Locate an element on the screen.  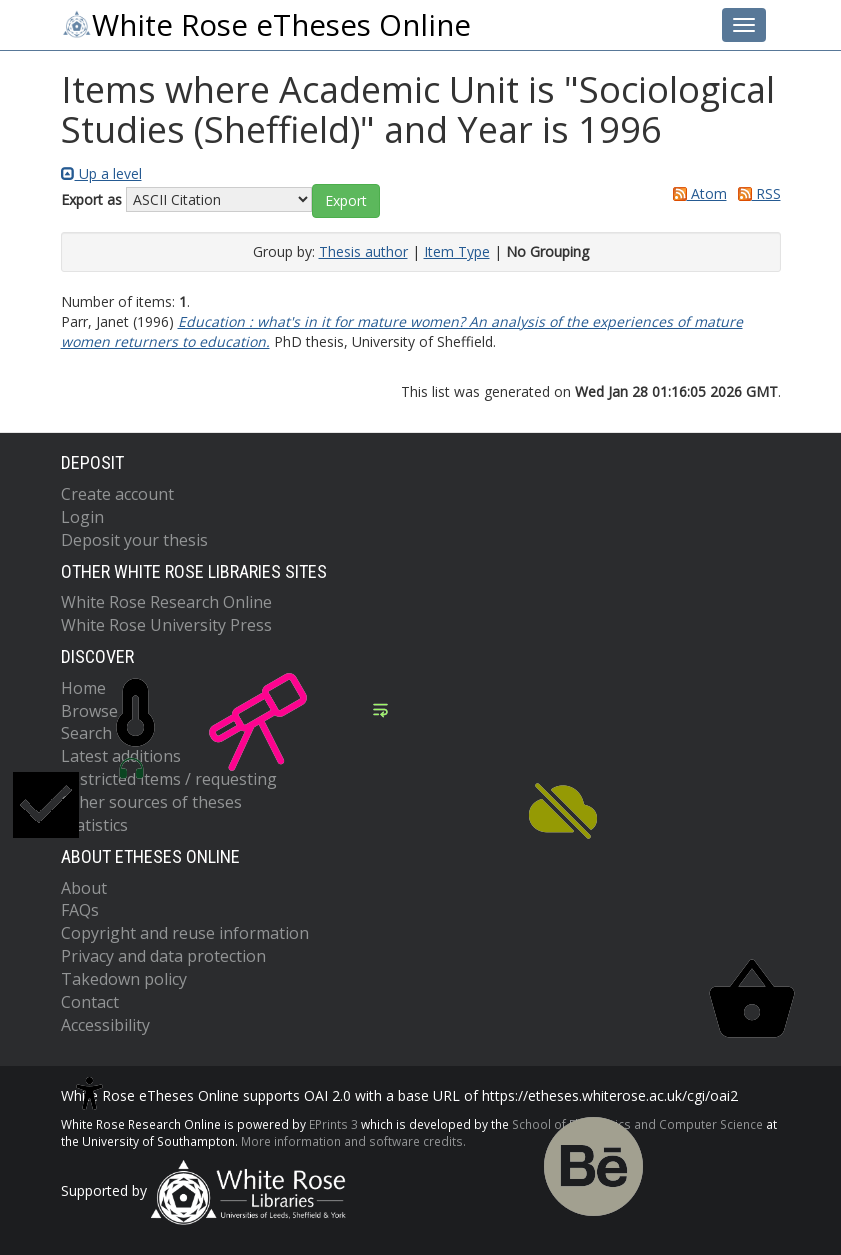
confirm or select an option is located at coordinates (46, 805).